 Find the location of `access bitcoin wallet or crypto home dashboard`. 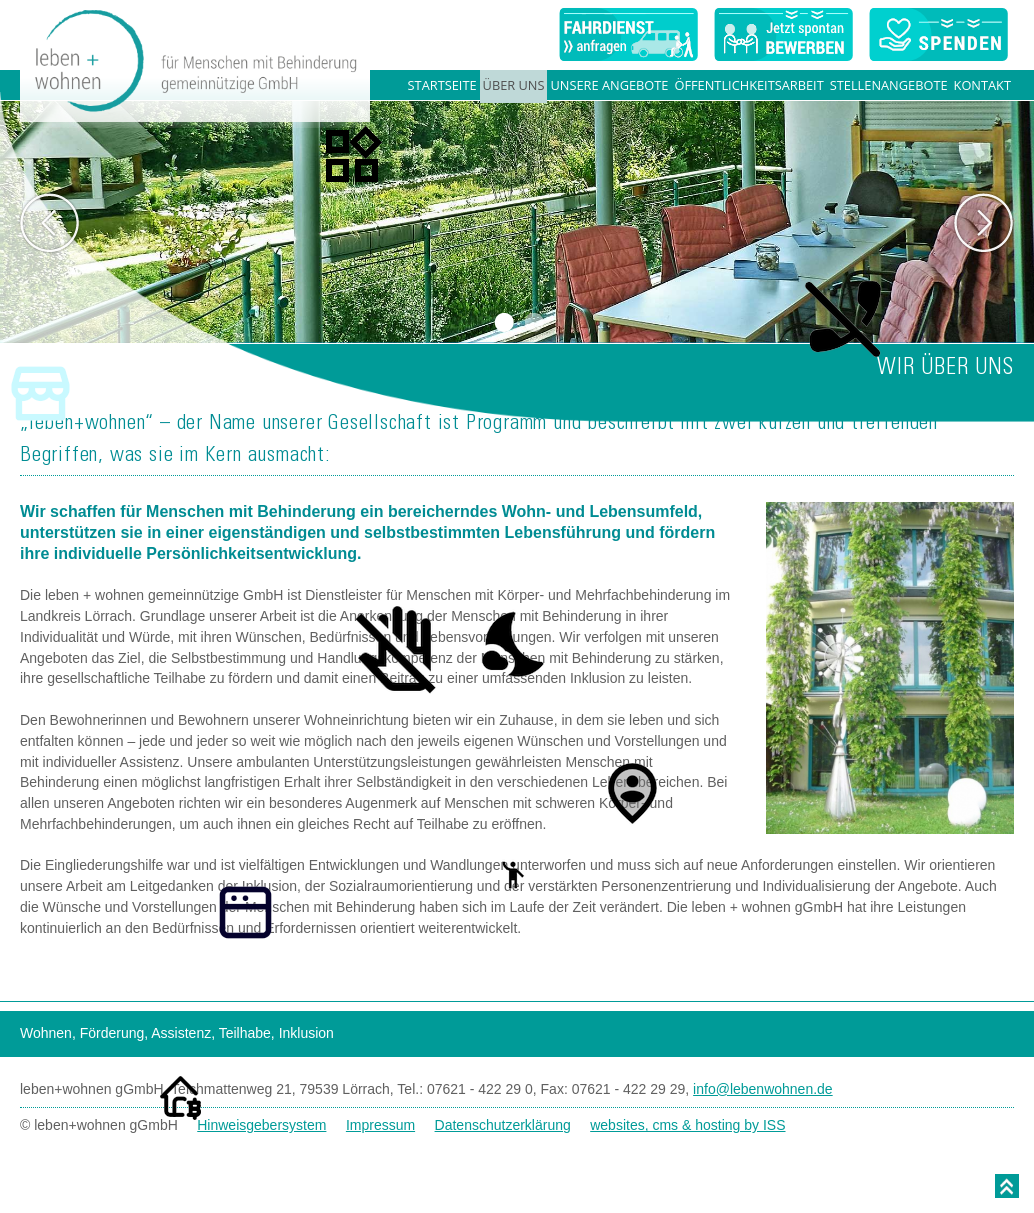

access bitcoin wallet or crypto home dashboard is located at coordinates (180, 1096).